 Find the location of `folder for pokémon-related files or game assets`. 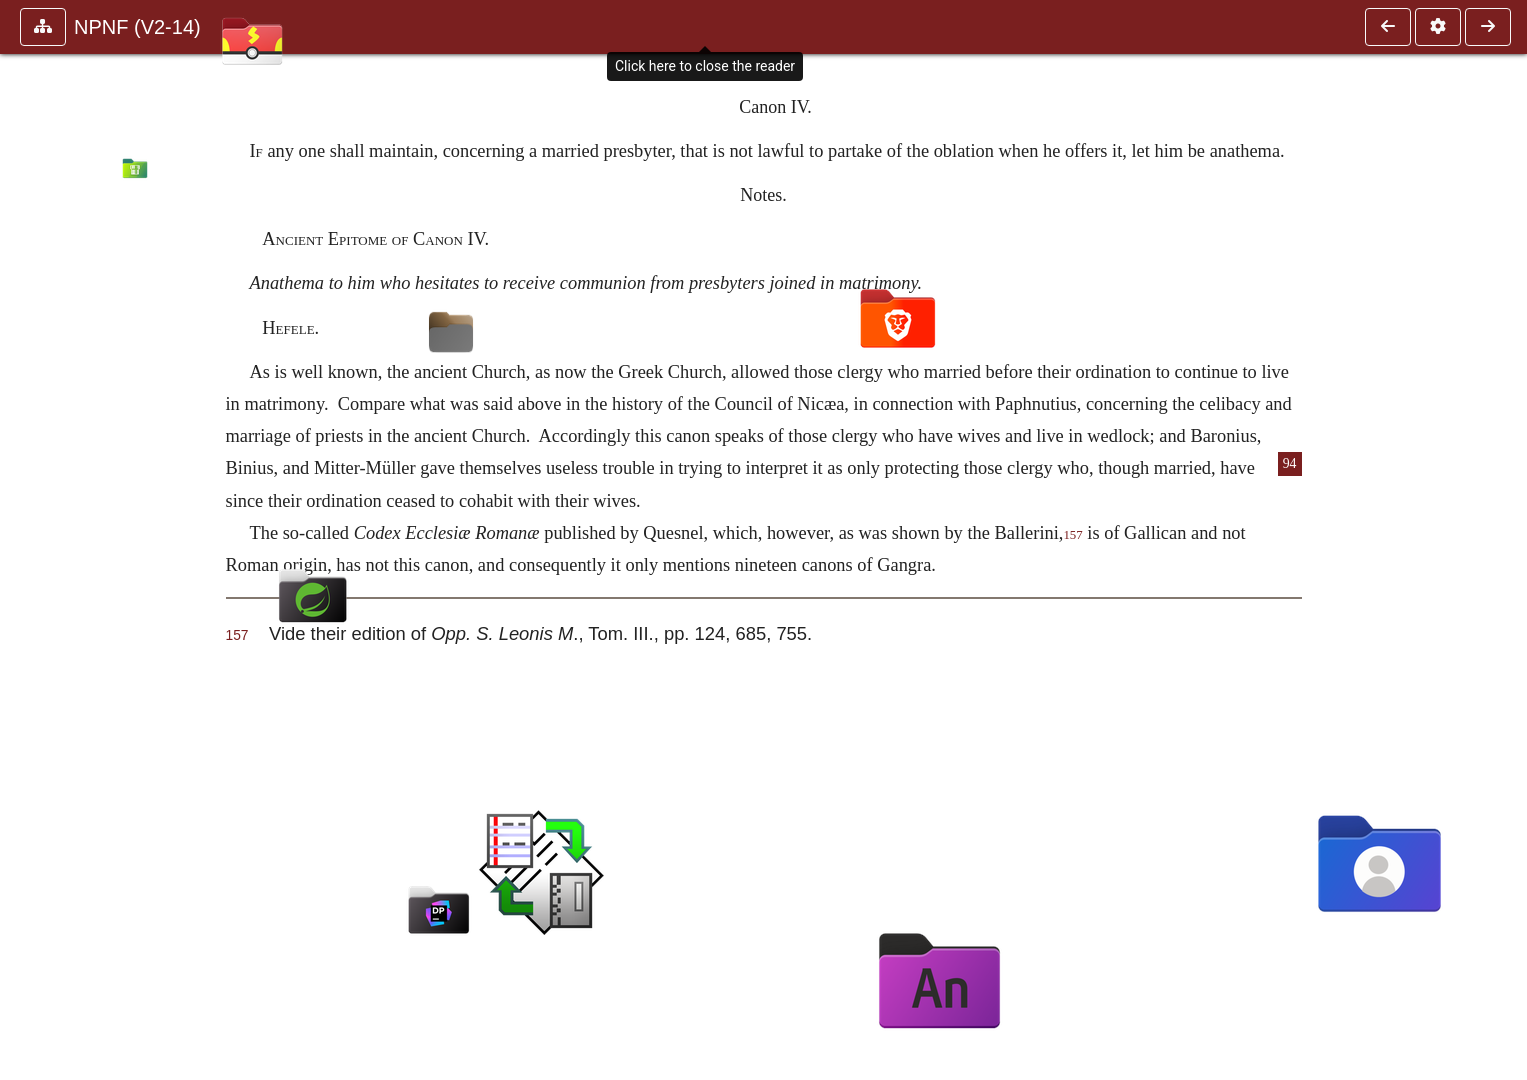

folder for pokémon-related files or game assets is located at coordinates (252, 43).